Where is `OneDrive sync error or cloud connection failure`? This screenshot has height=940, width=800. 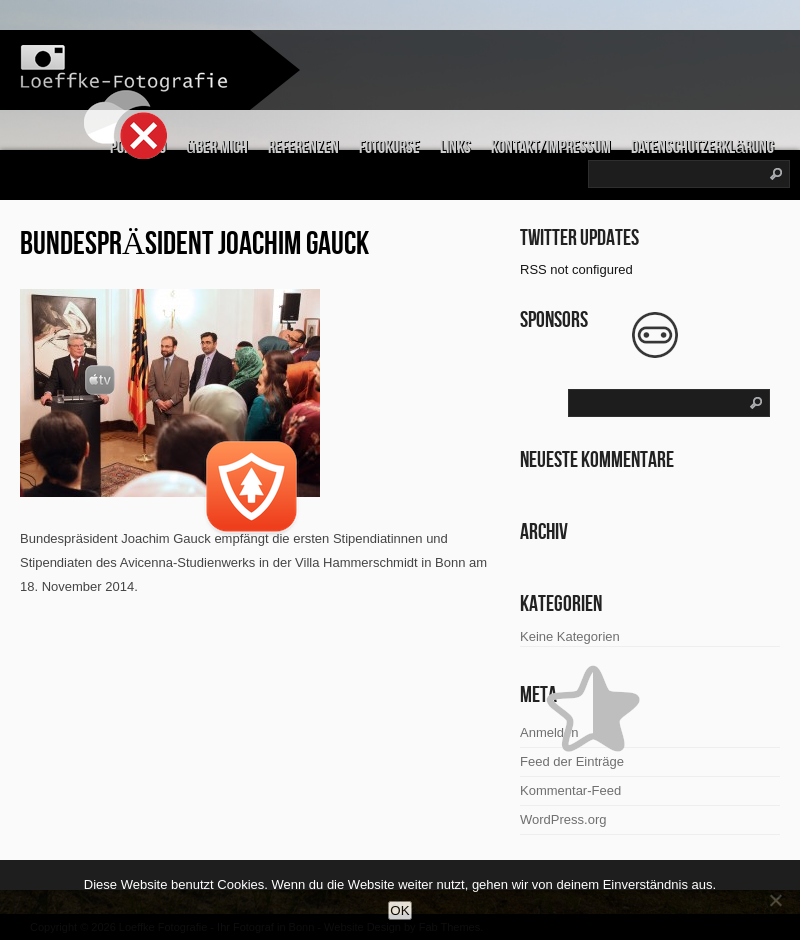
OneDrive sync error or cloud connection failure is located at coordinates (125, 117).